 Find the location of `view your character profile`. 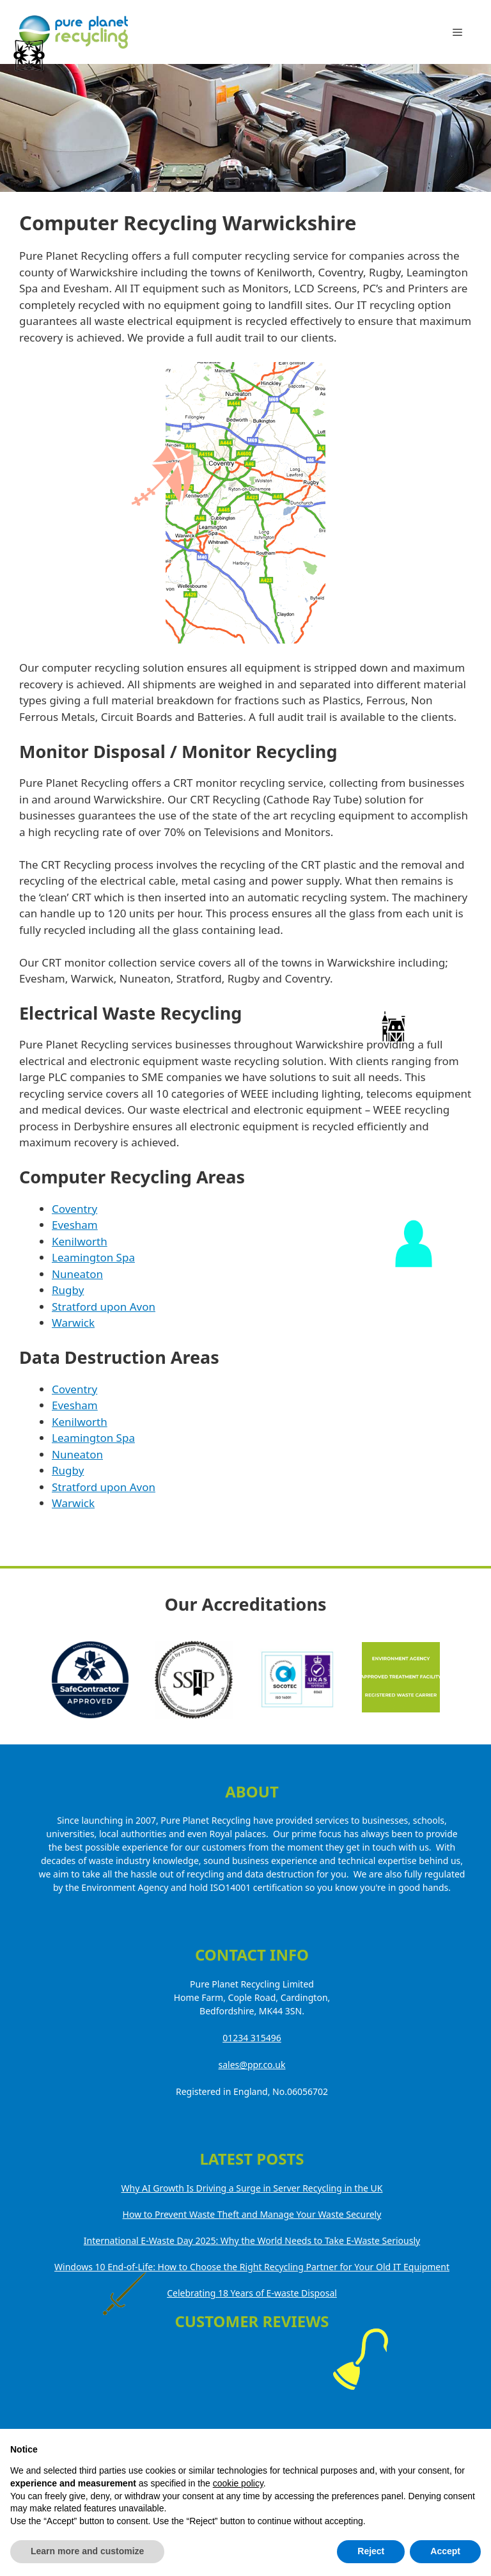

view your character profile is located at coordinates (414, 1242).